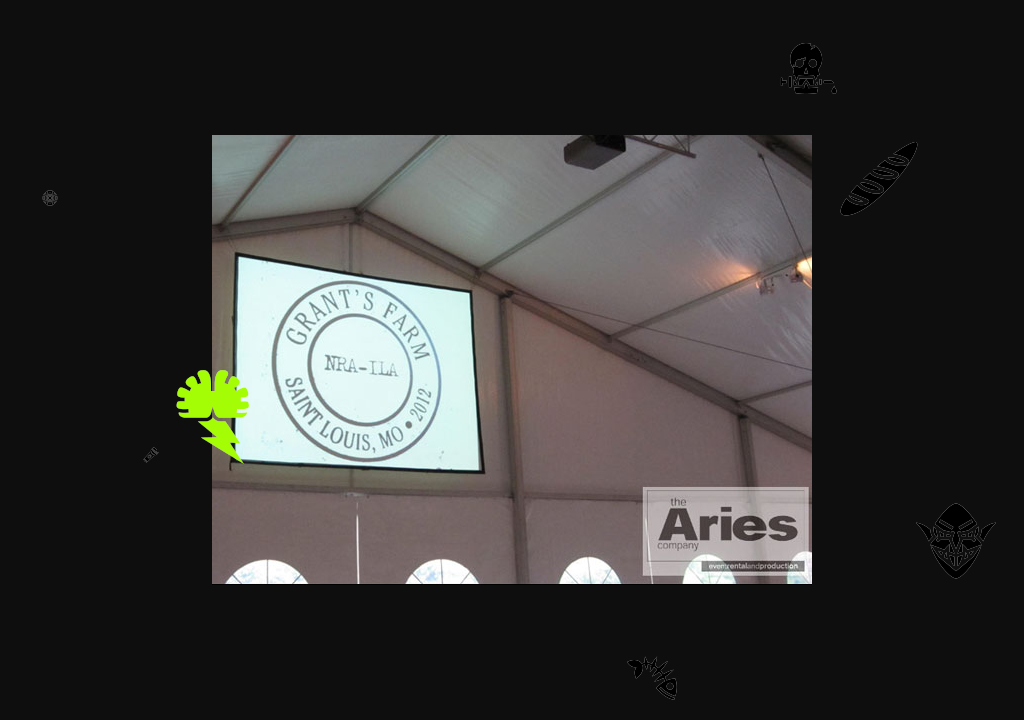 The width and height of the screenshot is (1024, 720). I want to click on bread or bakery item in a game inventory, so click(879, 178).